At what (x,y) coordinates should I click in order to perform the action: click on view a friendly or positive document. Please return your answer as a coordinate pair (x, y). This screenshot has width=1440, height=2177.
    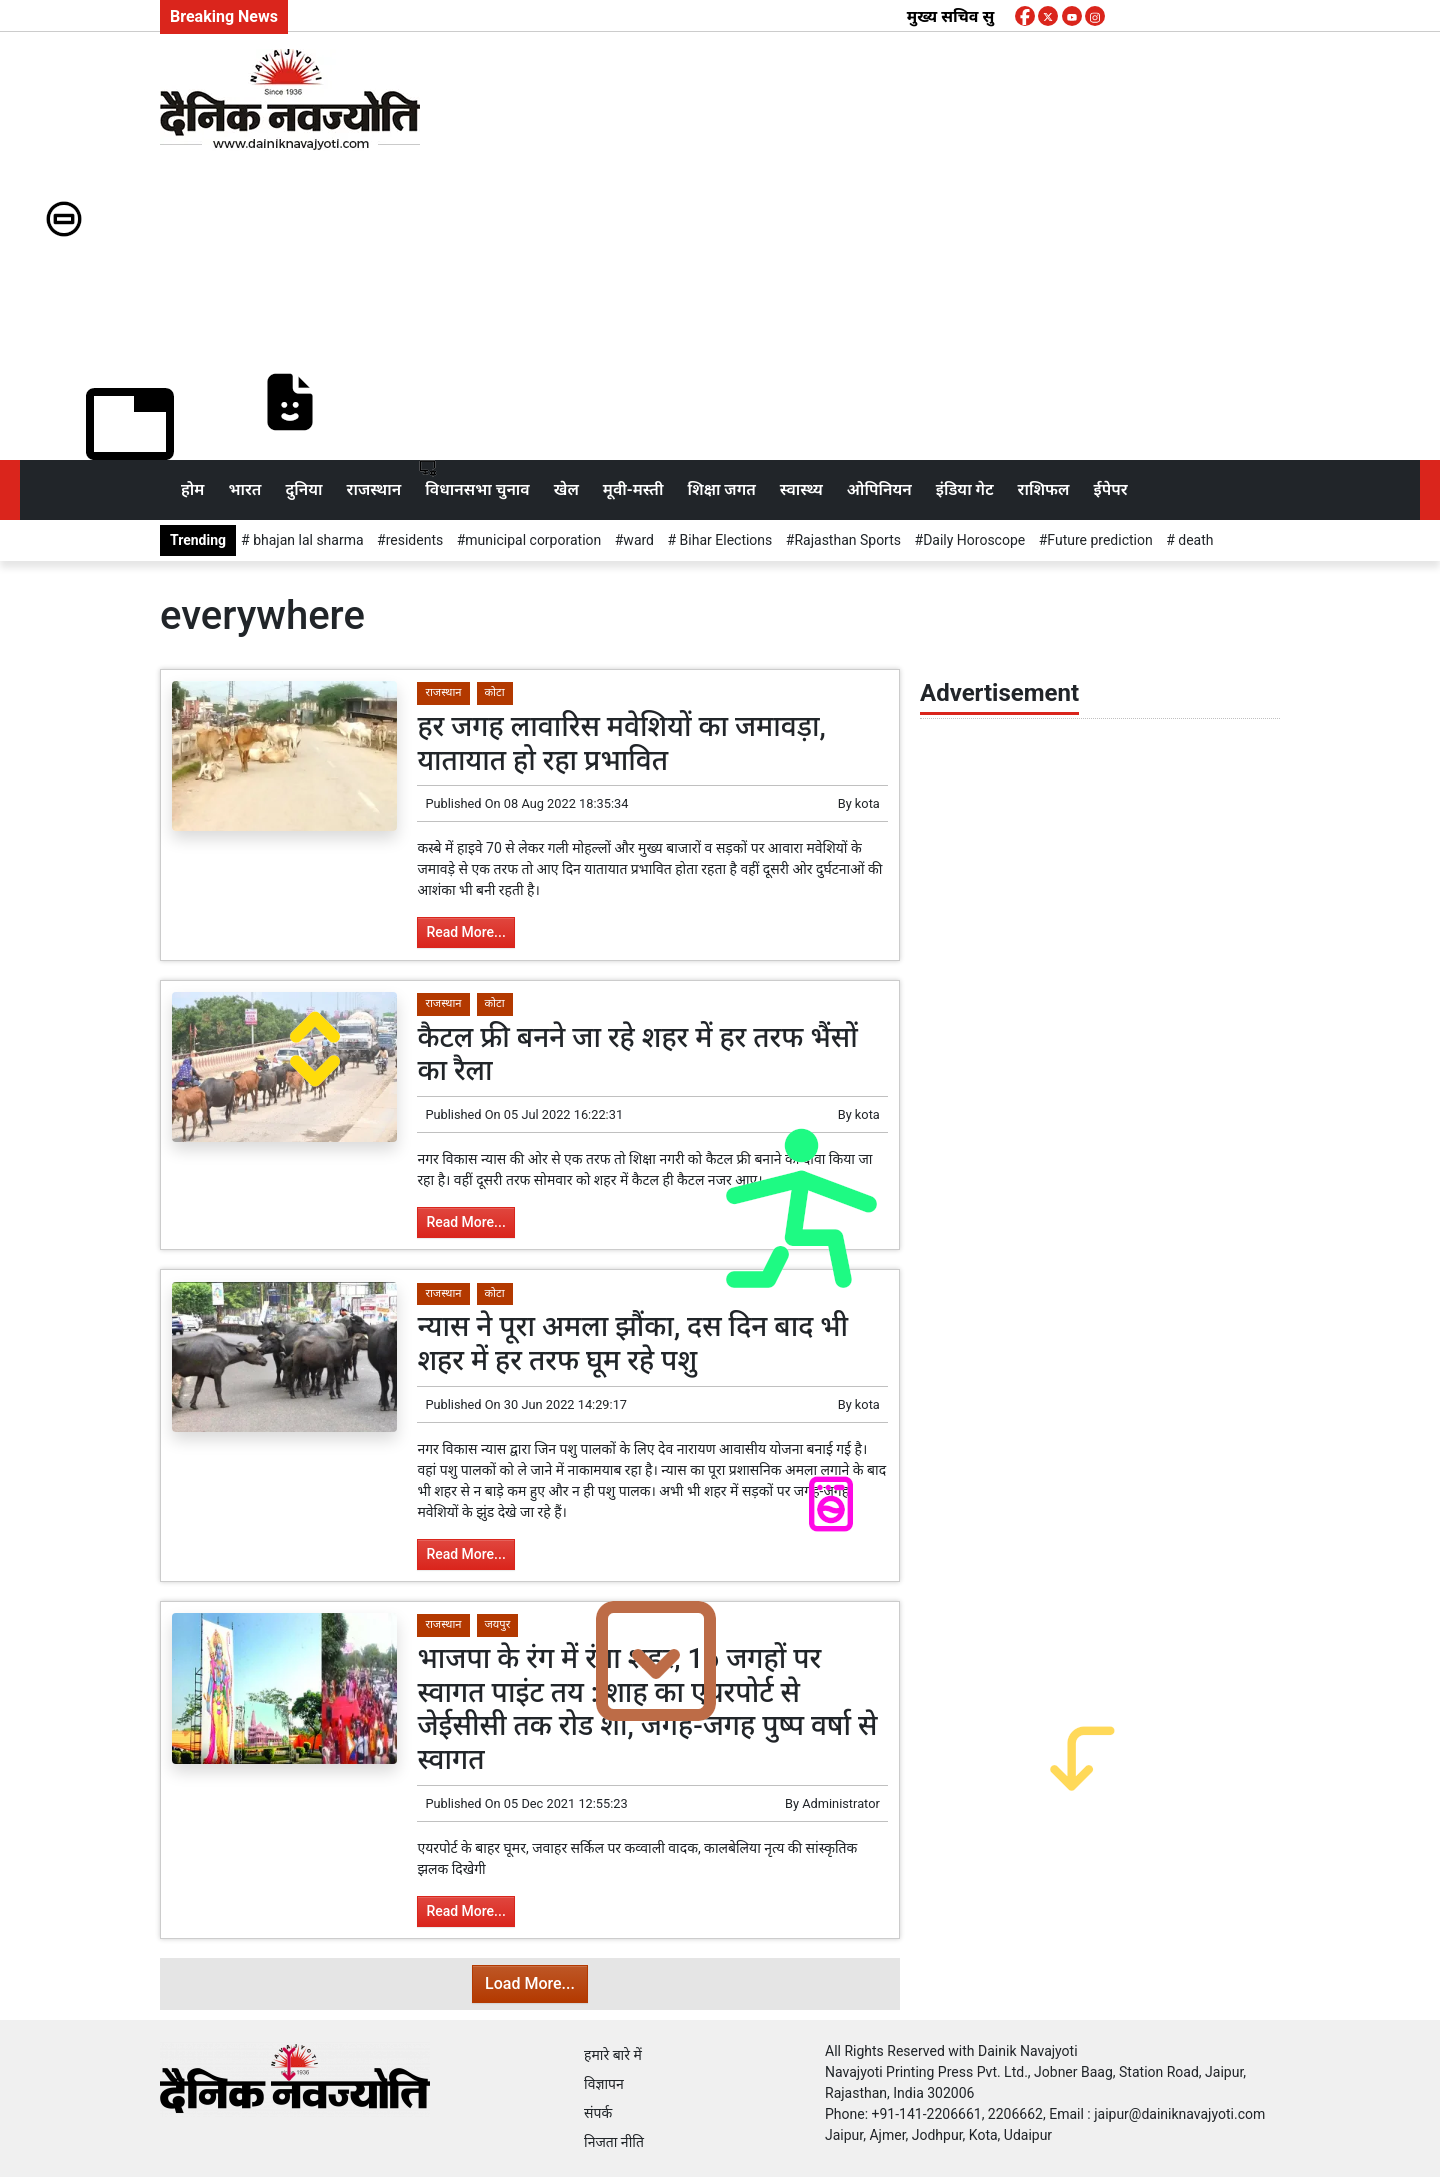
    Looking at the image, I should click on (290, 402).